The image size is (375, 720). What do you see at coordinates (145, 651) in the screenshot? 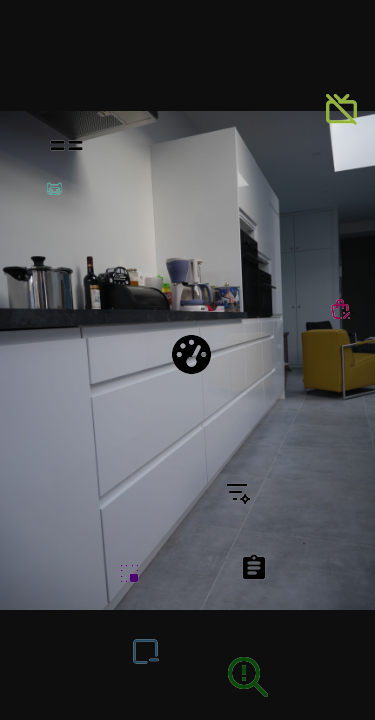
I see `remove an item from a list` at bounding box center [145, 651].